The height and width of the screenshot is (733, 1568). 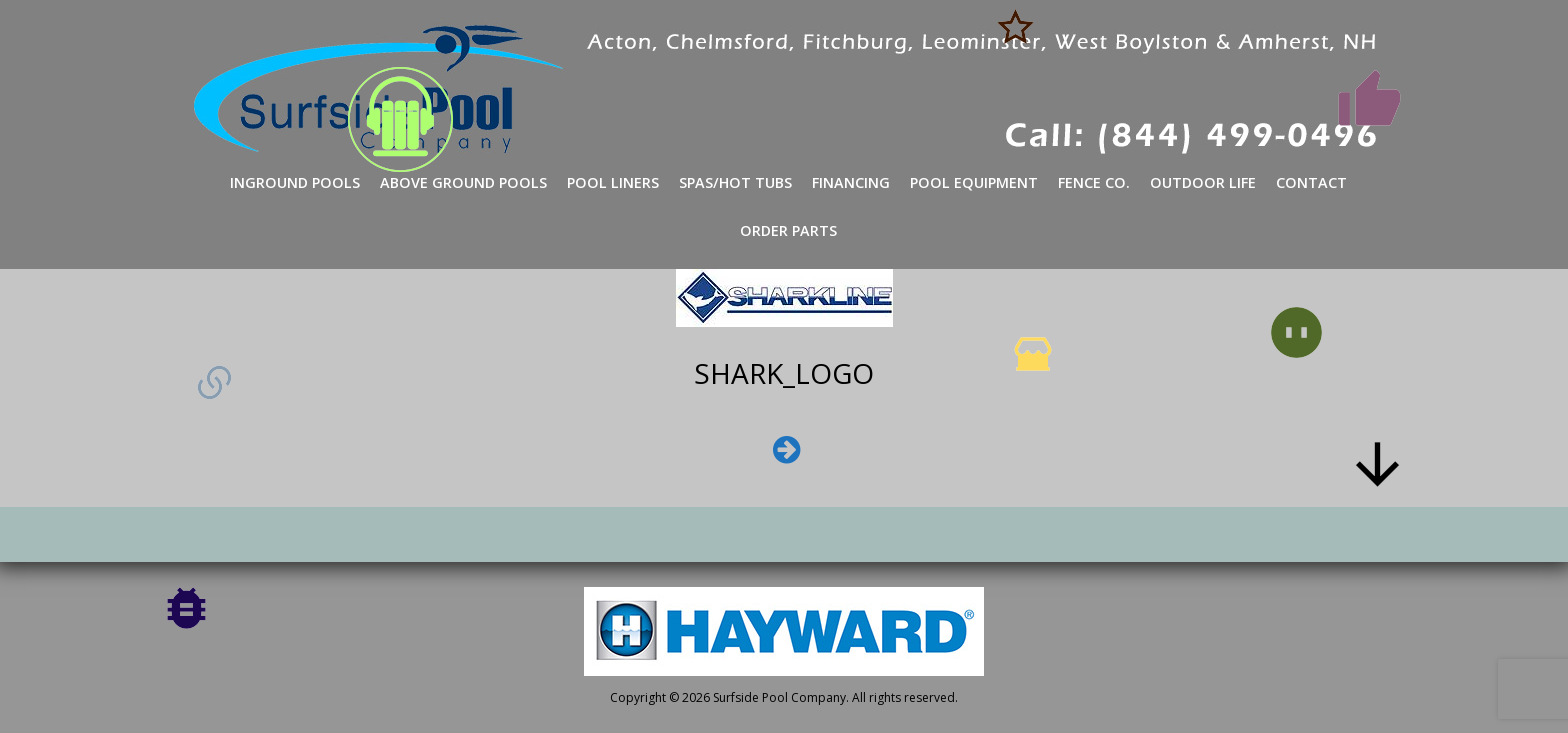 I want to click on open audiobookshelf app, so click(x=400, y=119).